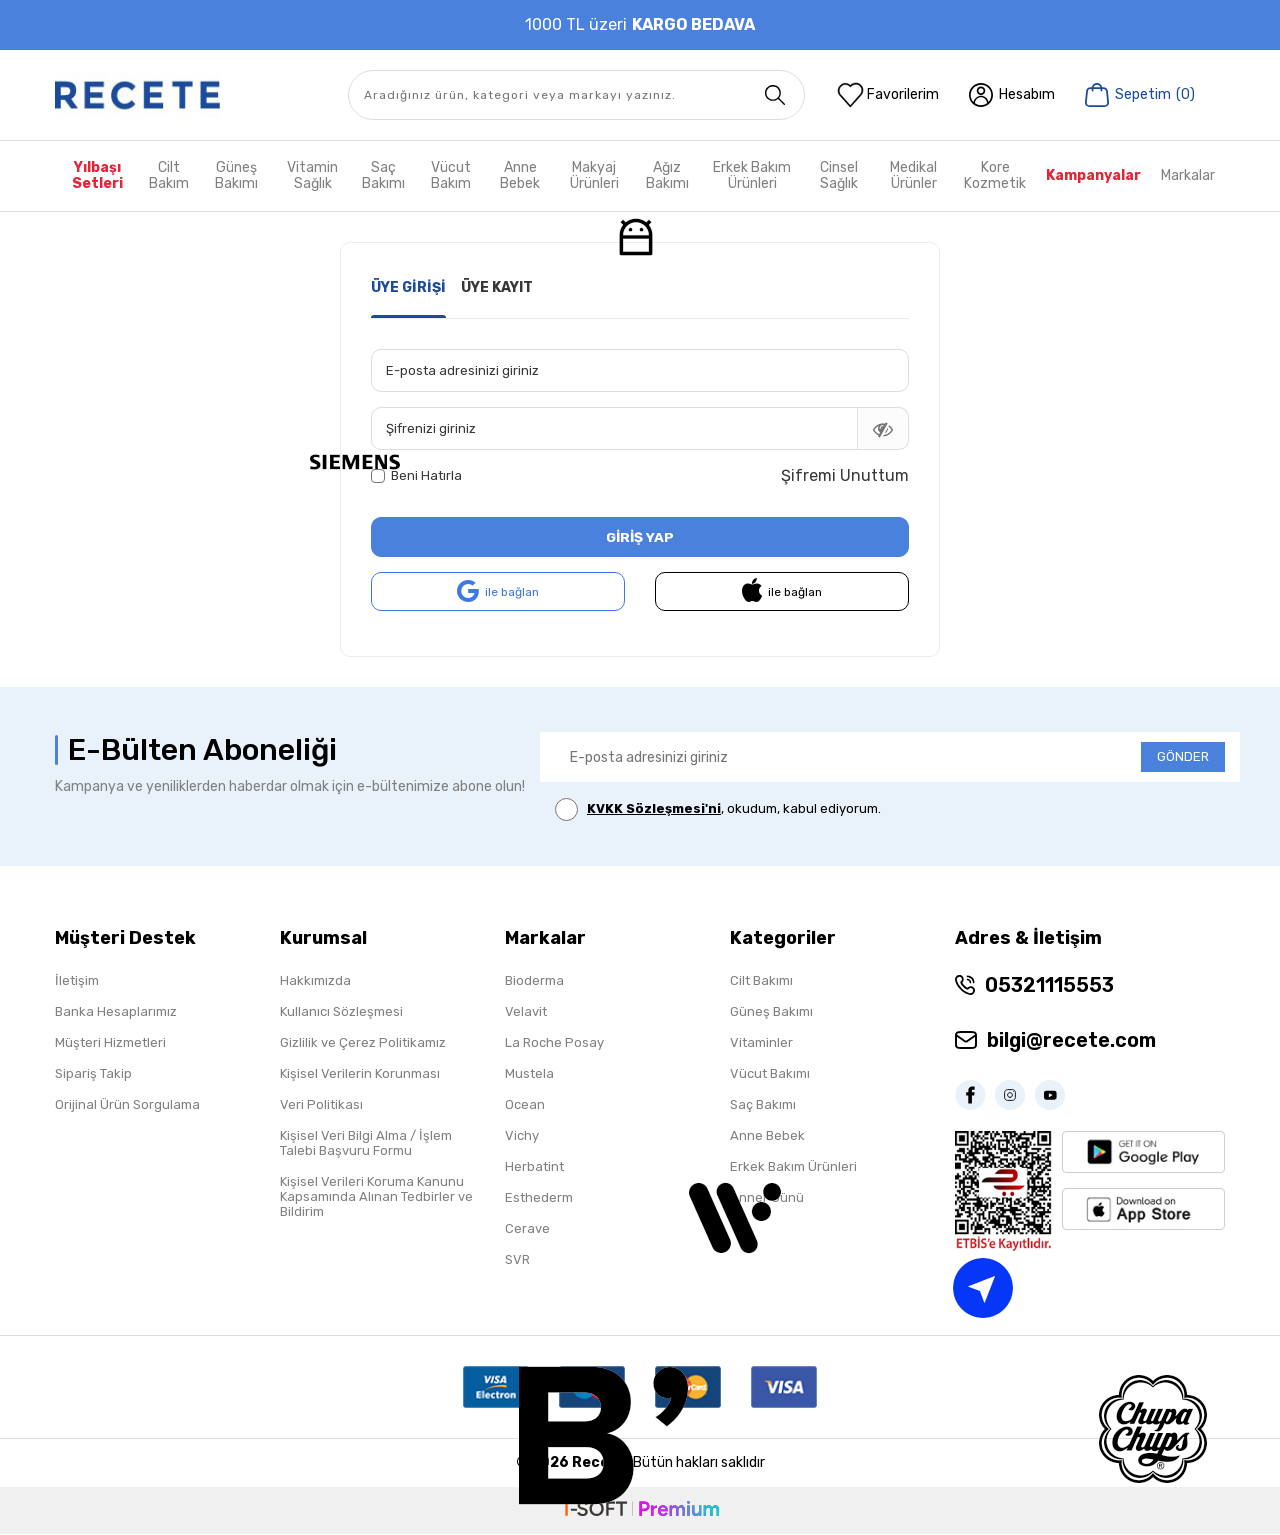 This screenshot has width=1280, height=1535. What do you see at coordinates (636, 237) in the screenshot?
I see `android operating system logo` at bounding box center [636, 237].